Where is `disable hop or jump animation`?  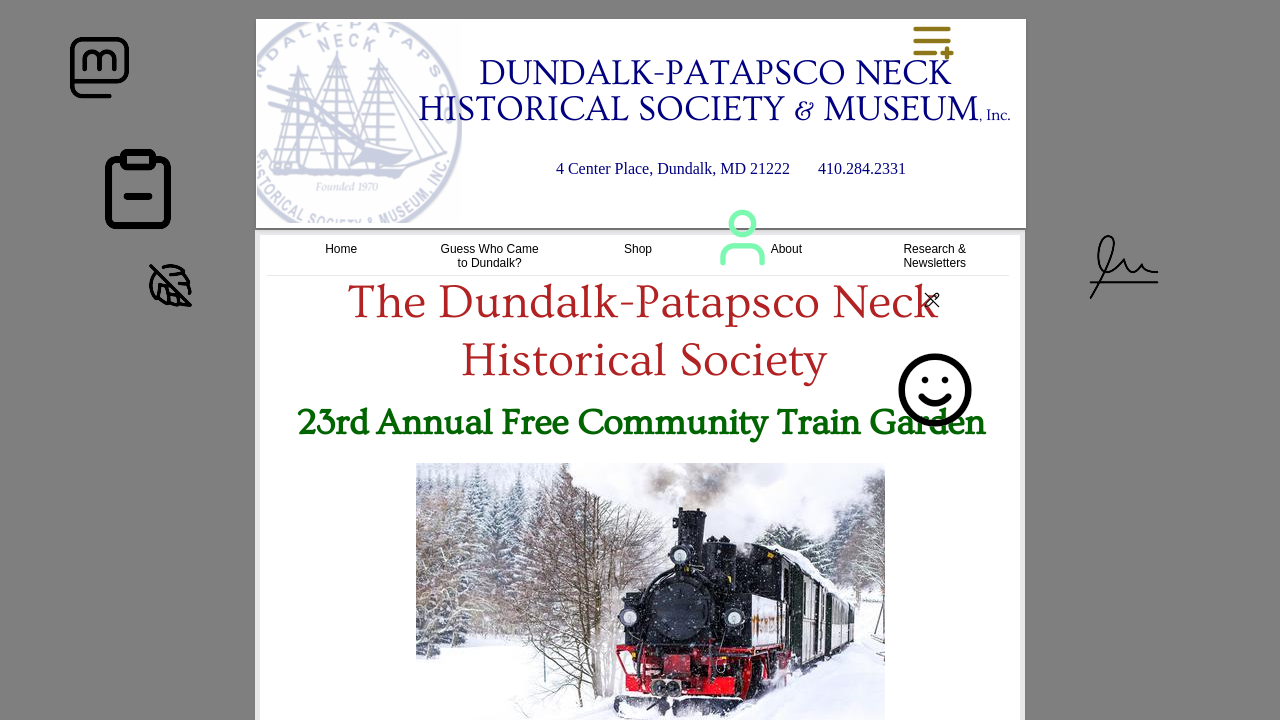 disable hop or jump animation is located at coordinates (170, 285).